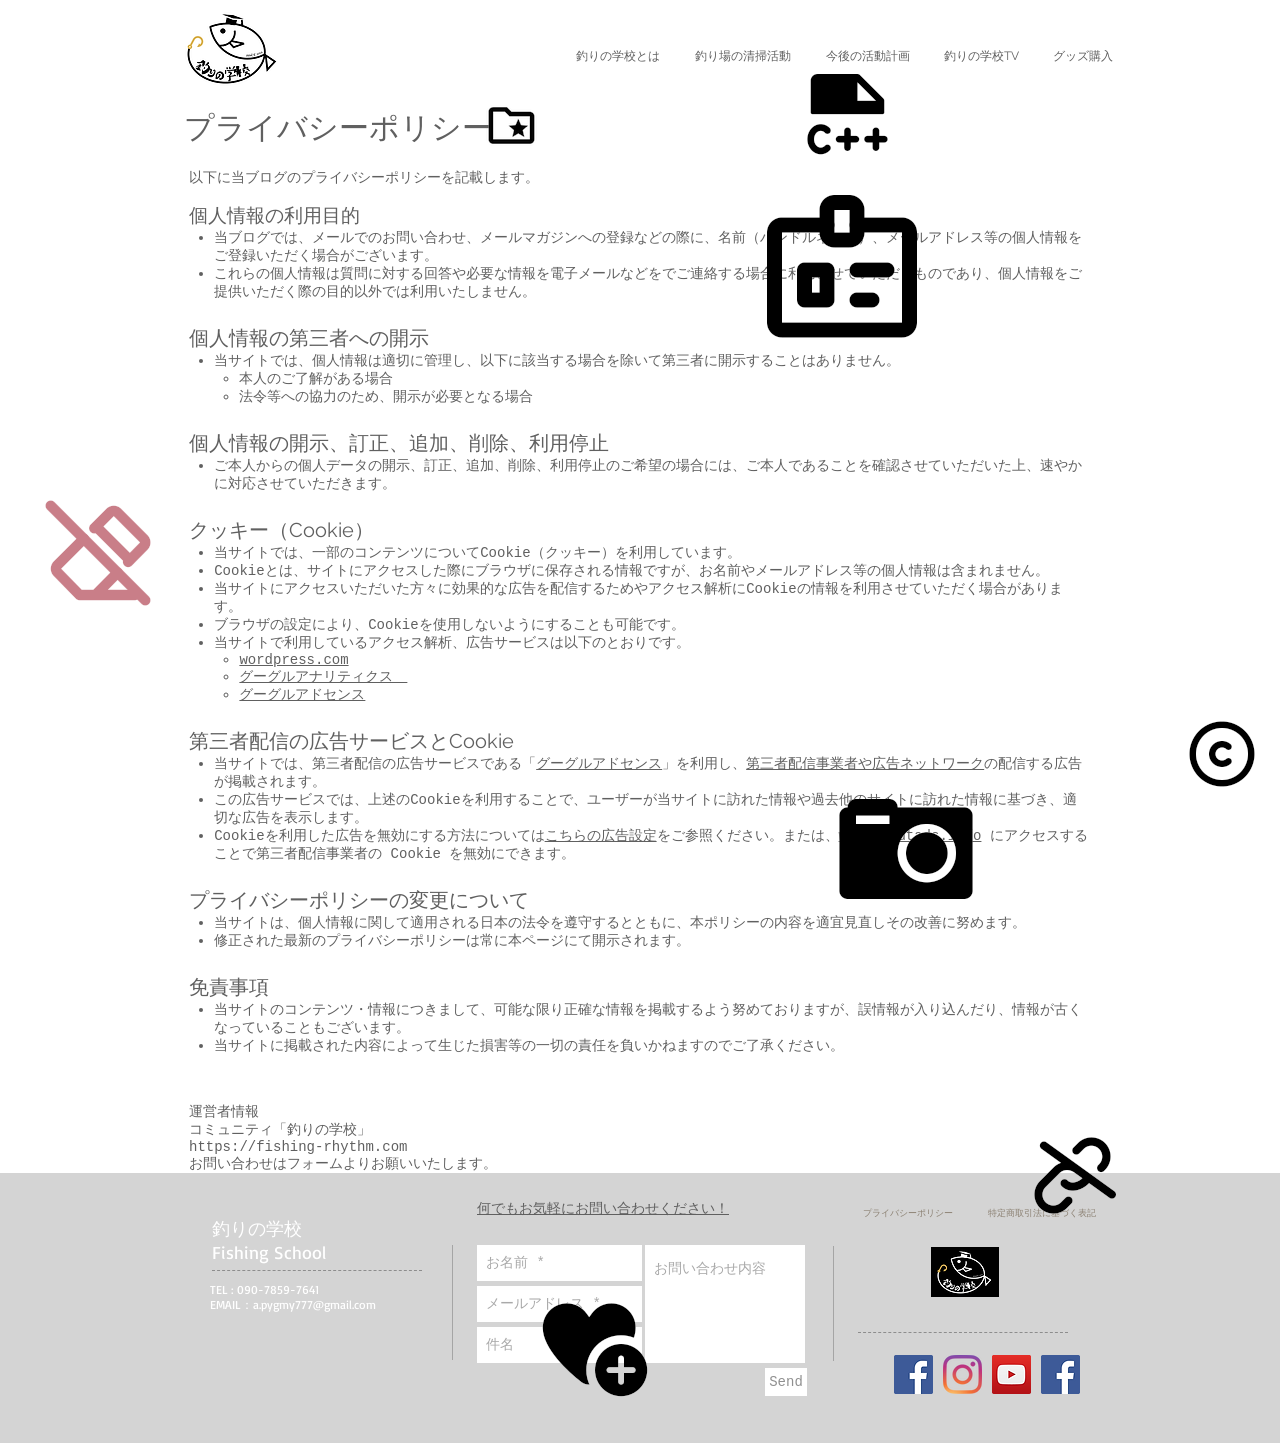 Image resolution: width=1280 pixels, height=1443 pixels. What do you see at coordinates (842, 270) in the screenshot?
I see `view your profile or identification` at bounding box center [842, 270].